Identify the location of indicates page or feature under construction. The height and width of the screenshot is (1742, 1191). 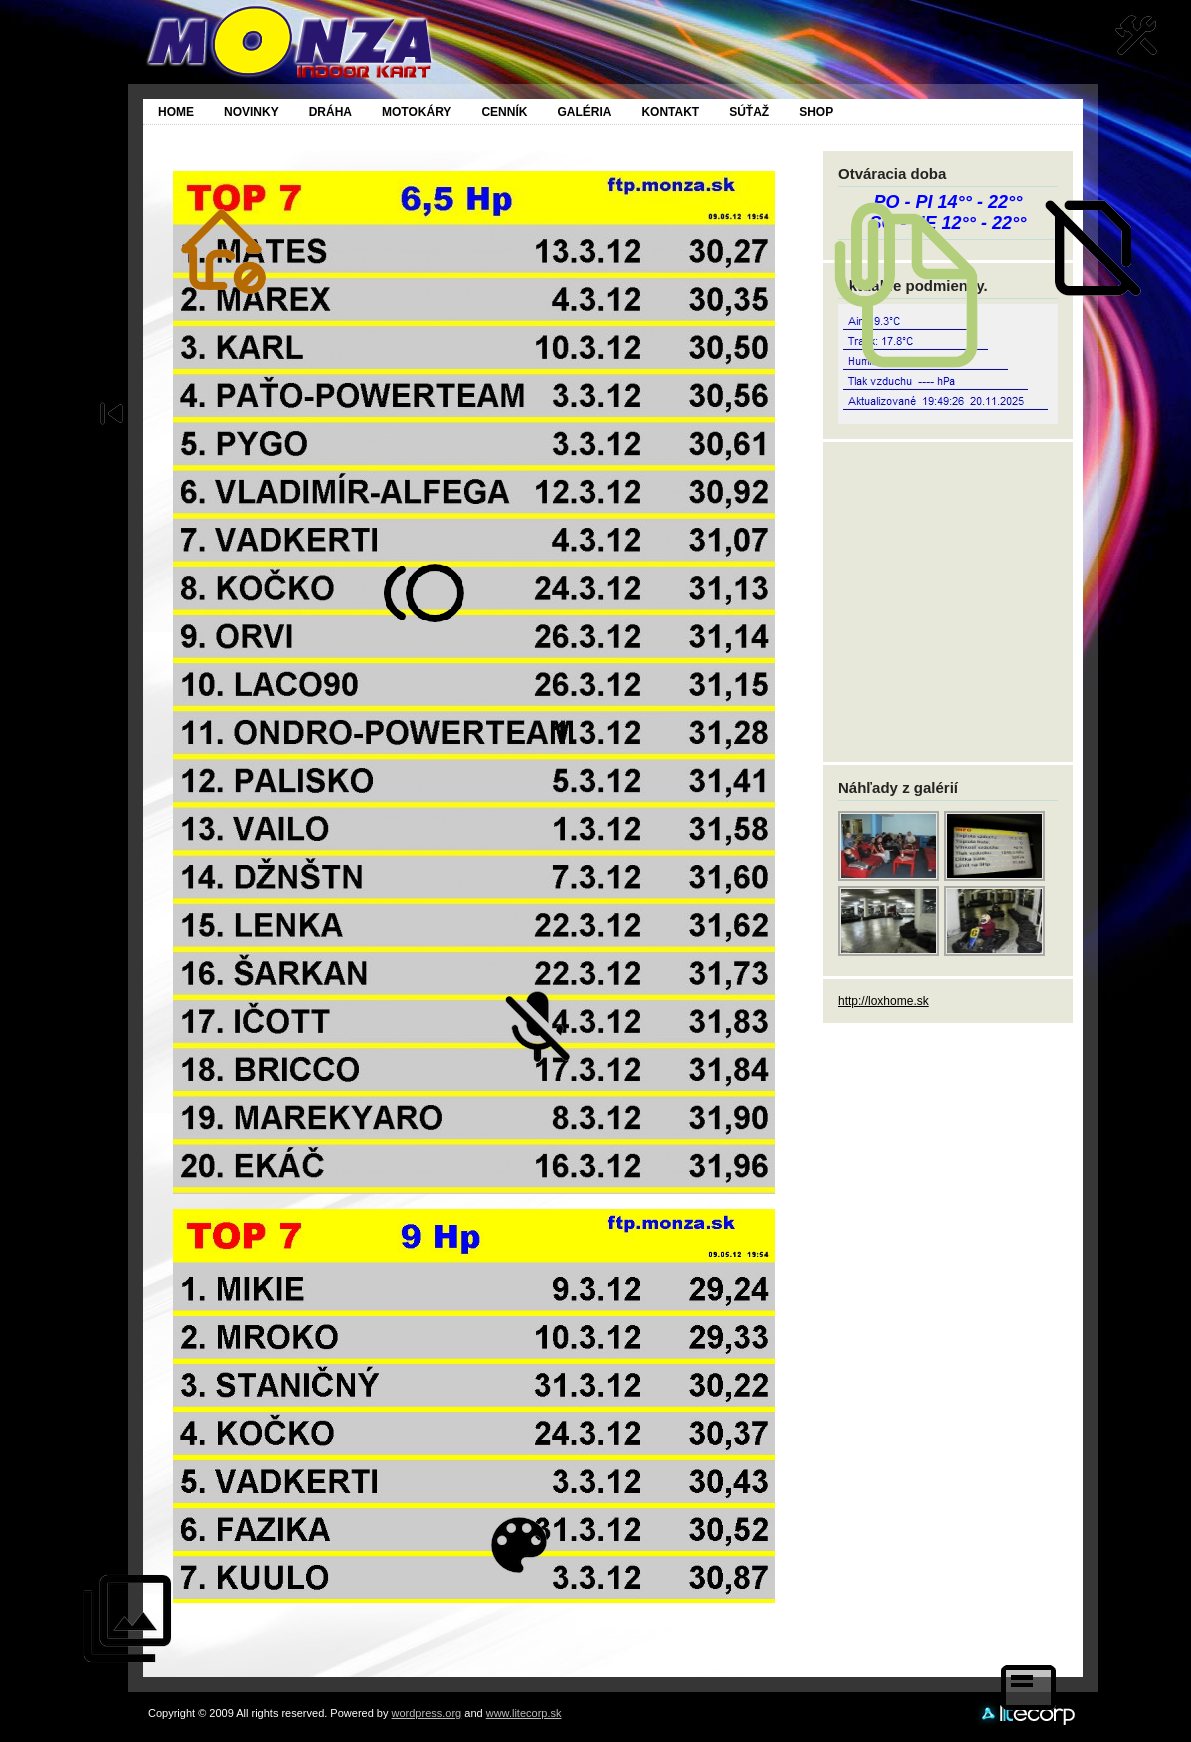
(1136, 36).